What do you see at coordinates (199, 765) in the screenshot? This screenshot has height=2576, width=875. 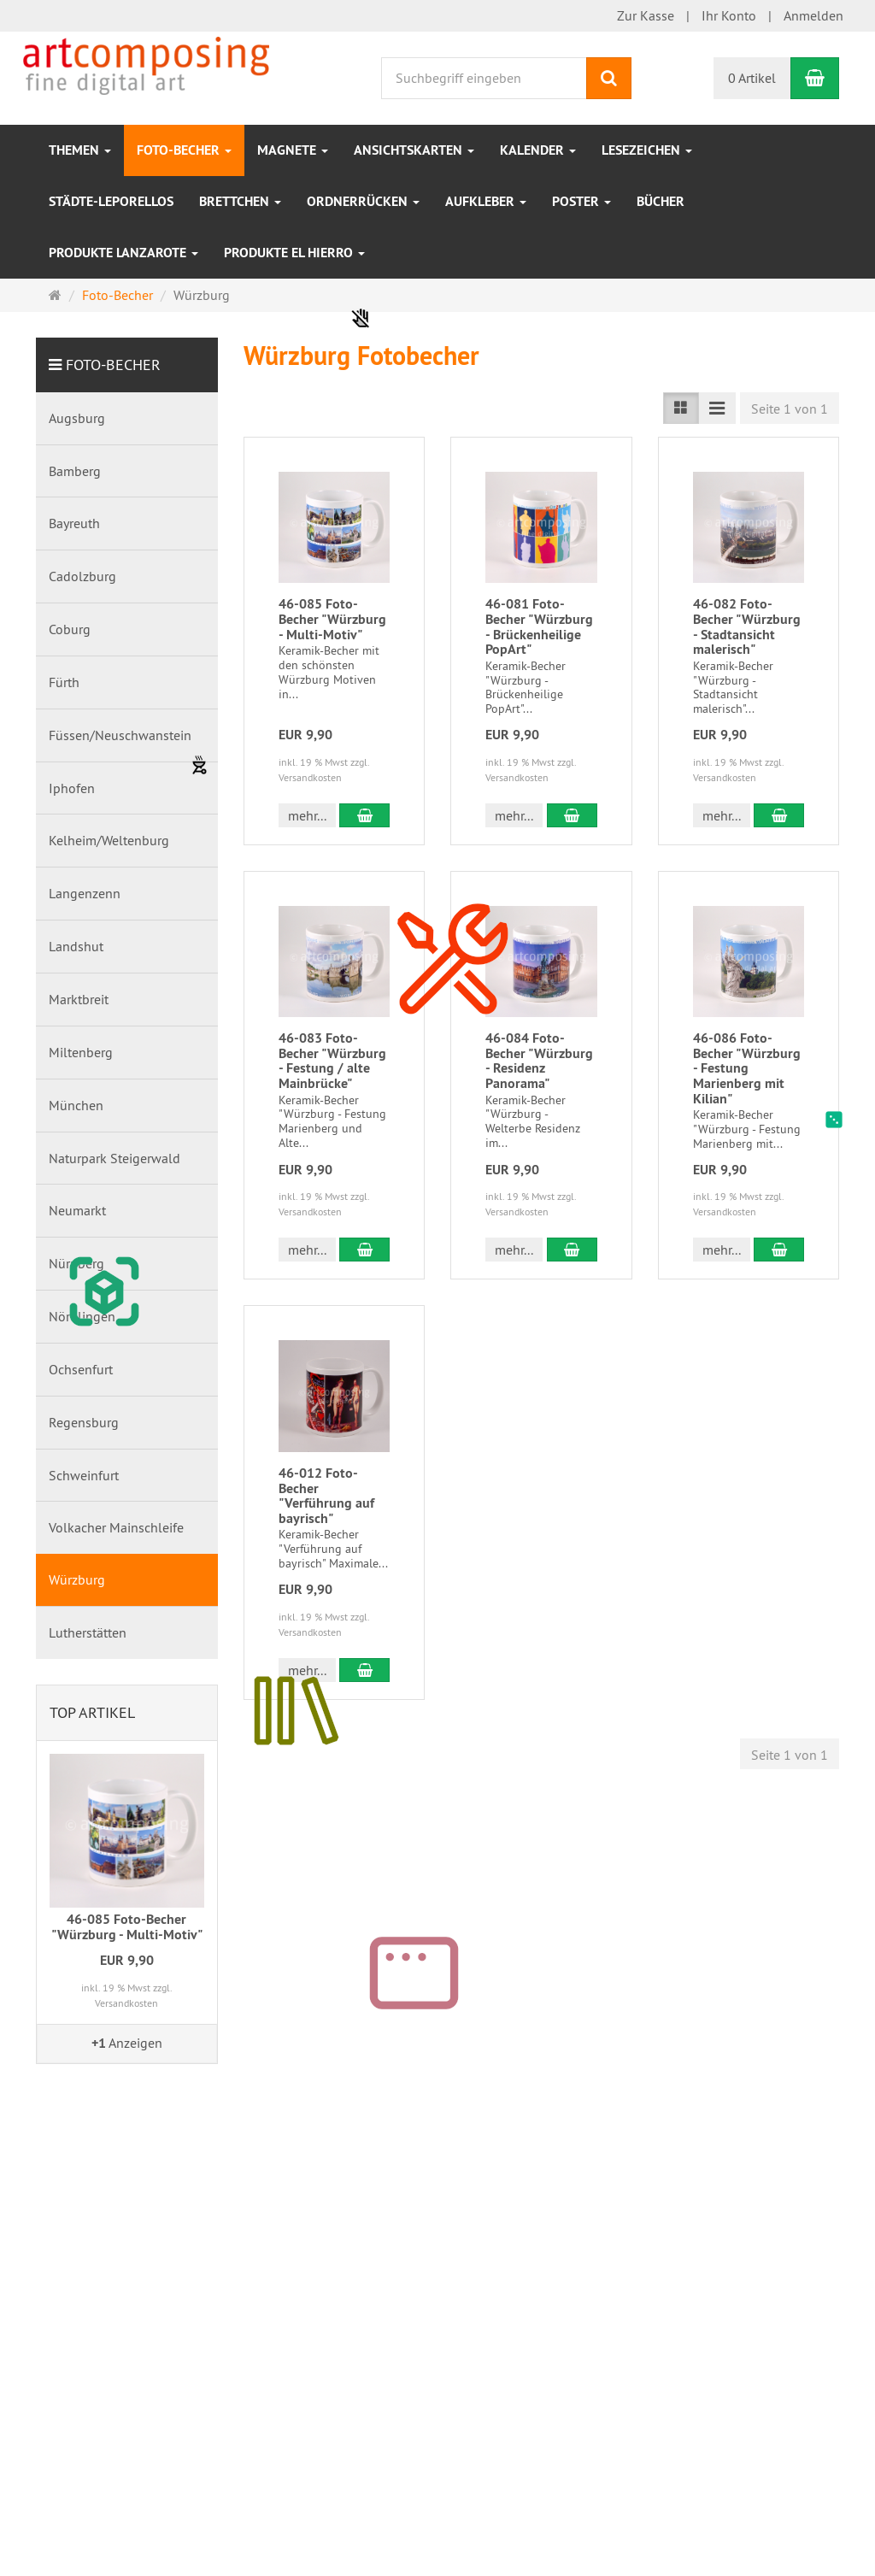 I see `access outdoor cooking or grilling recipes` at bounding box center [199, 765].